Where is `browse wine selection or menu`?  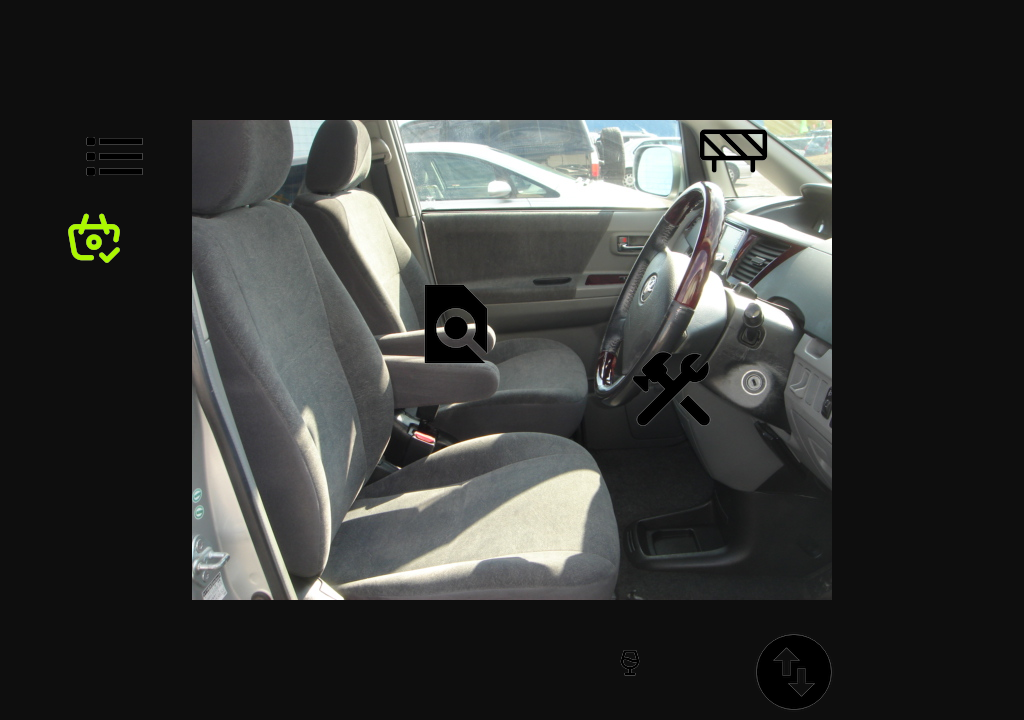
browse wine selection or menu is located at coordinates (630, 662).